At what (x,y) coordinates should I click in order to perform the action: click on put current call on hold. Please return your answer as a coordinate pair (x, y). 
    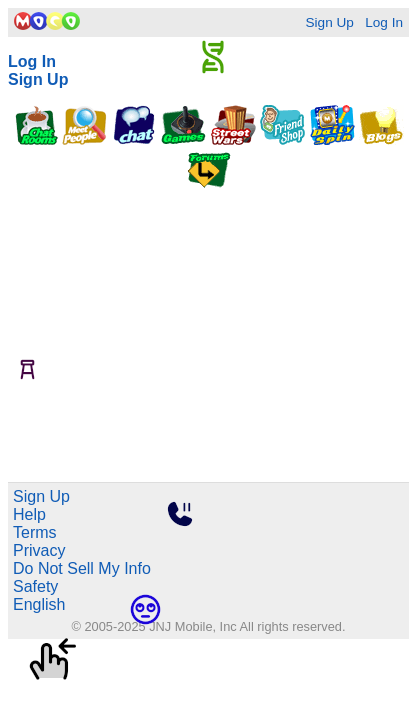
    Looking at the image, I should click on (180, 513).